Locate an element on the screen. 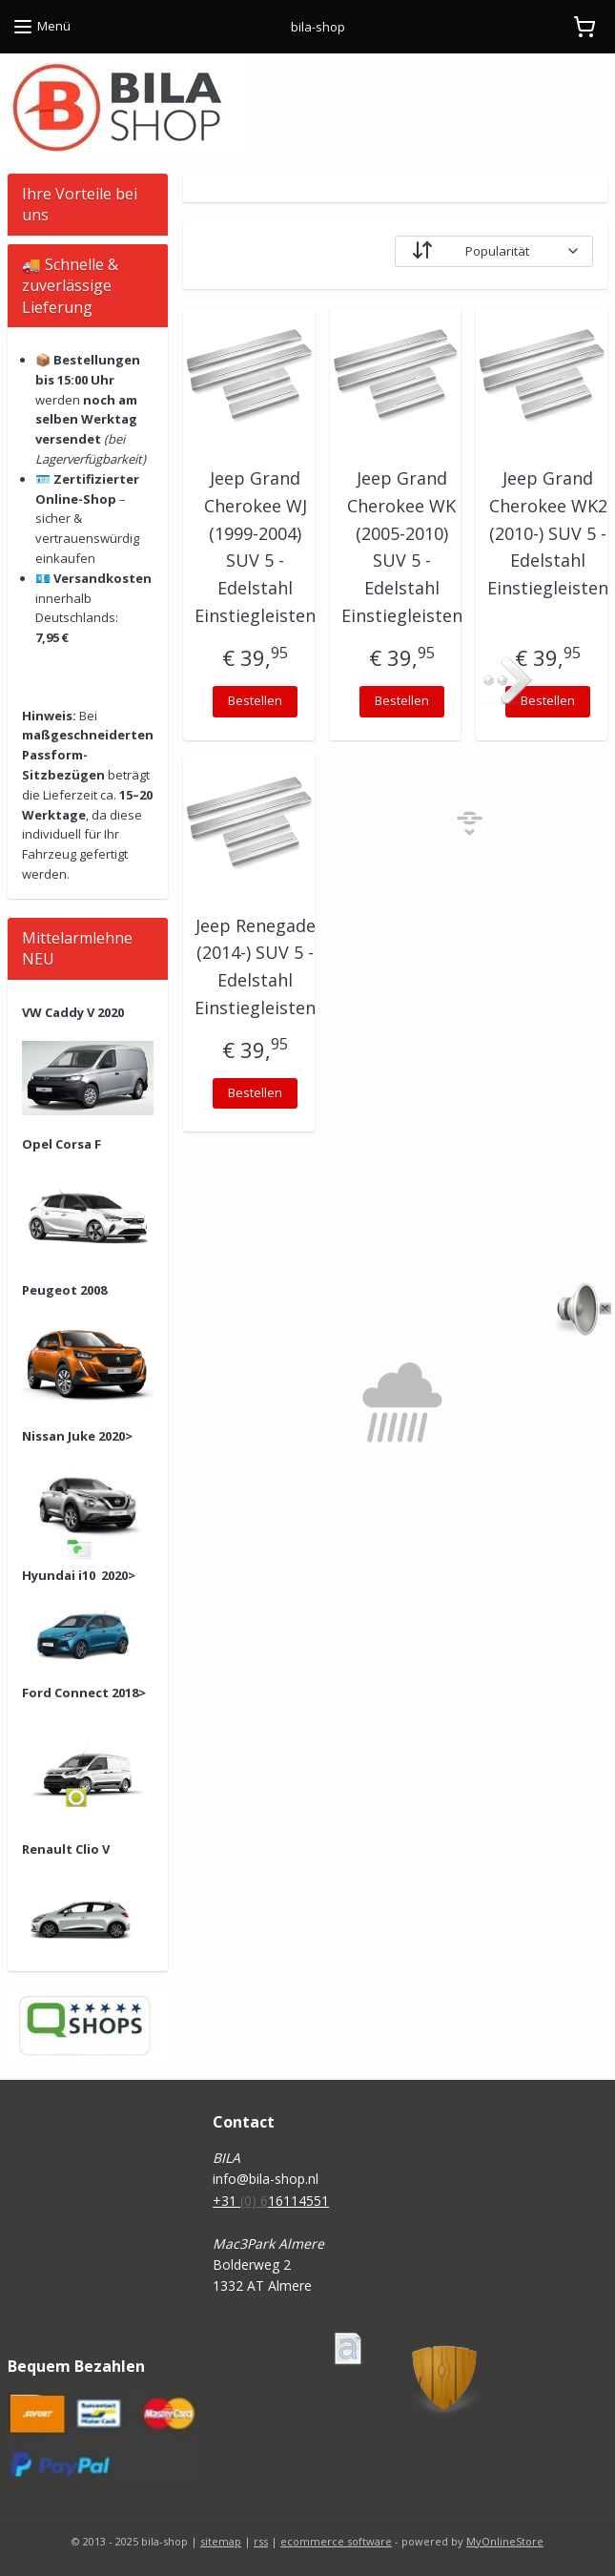 This screenshot has height=2576, width=615. open wechat files folder is located at coordinates (79, 1549).